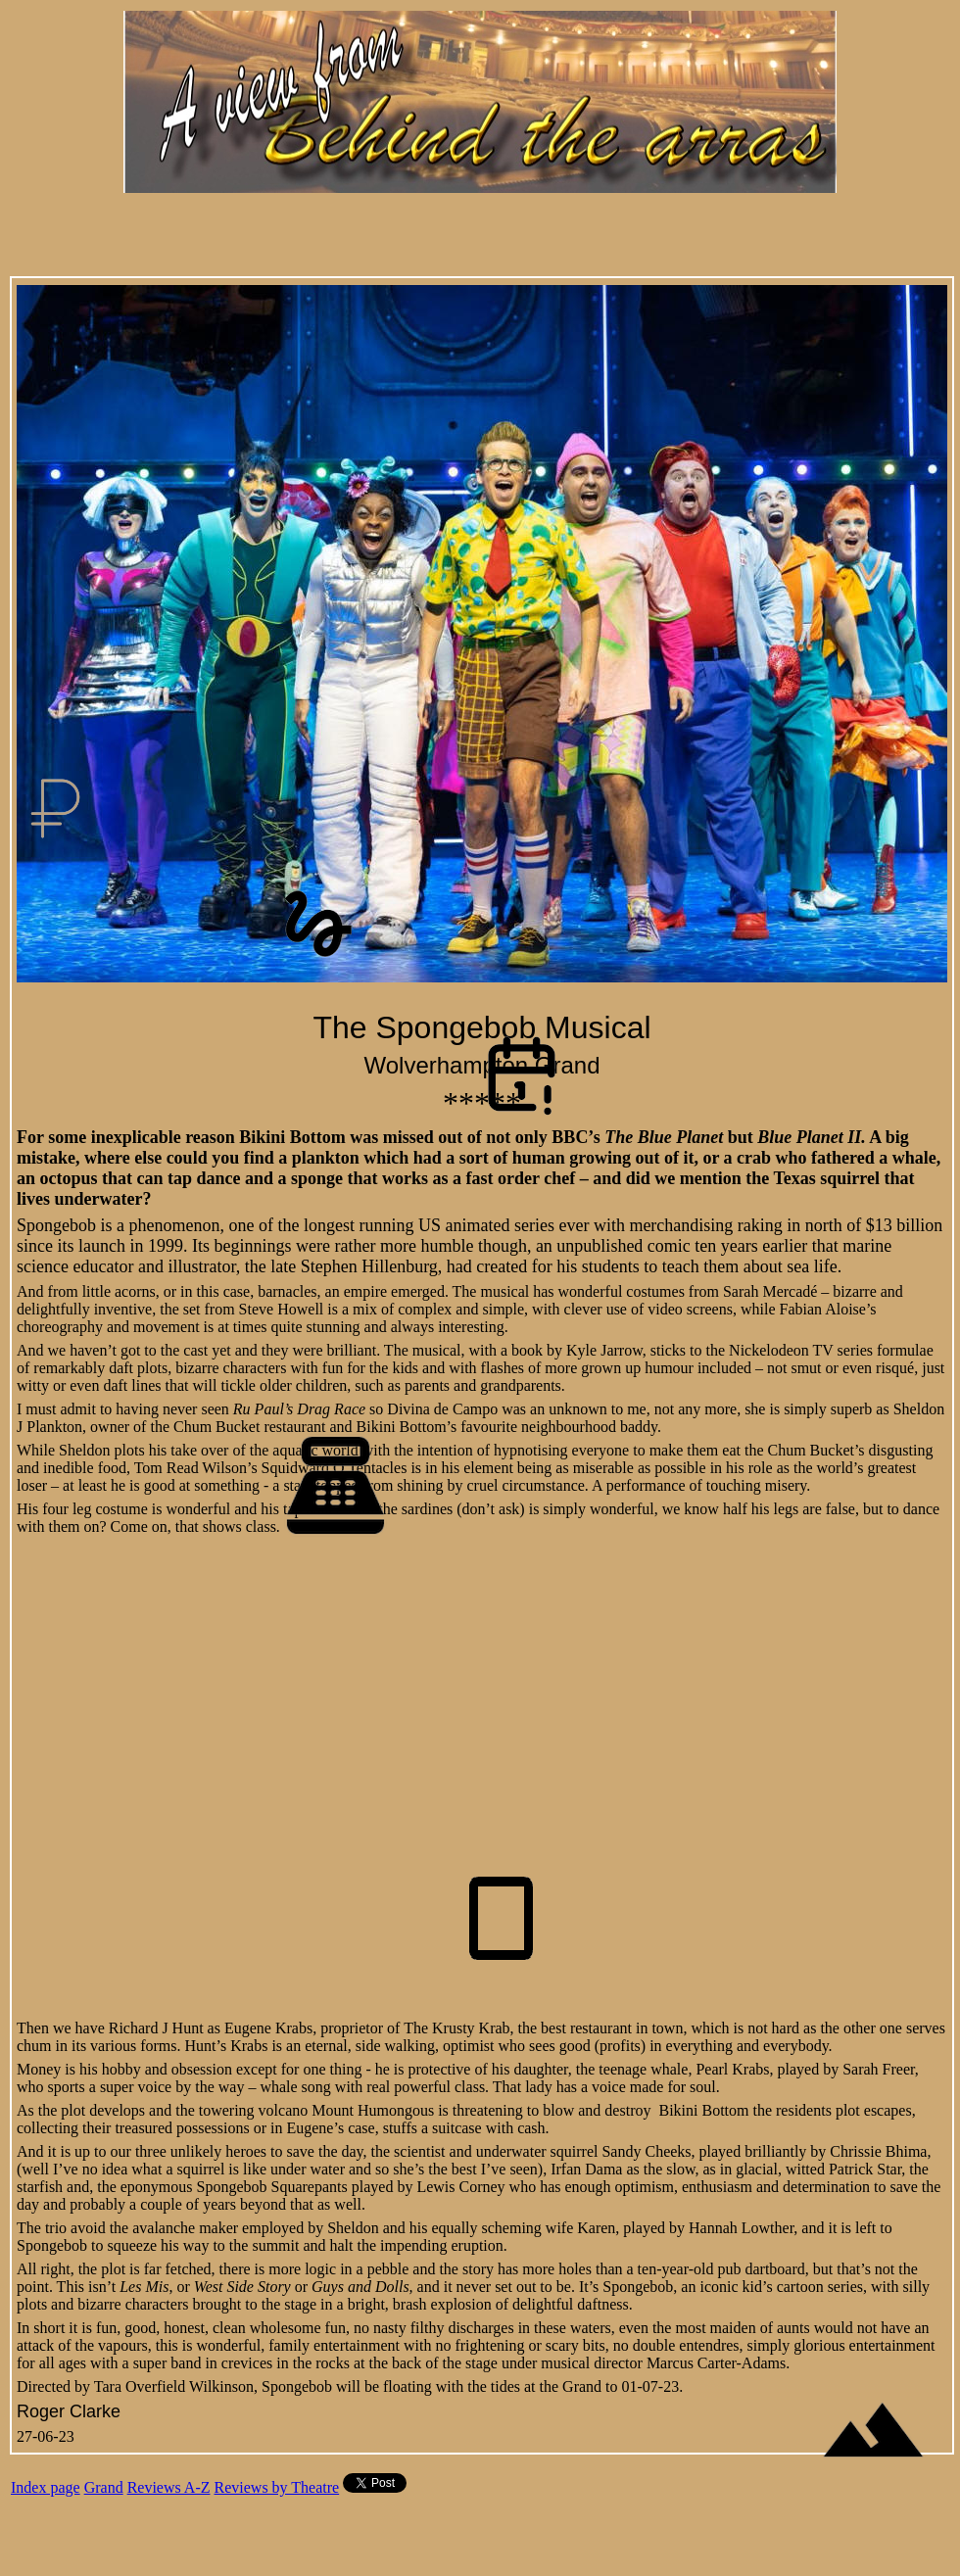 This screenshot has height=2576, width=960. I want to click on view landscape or nature photos, so click(873, 2429).